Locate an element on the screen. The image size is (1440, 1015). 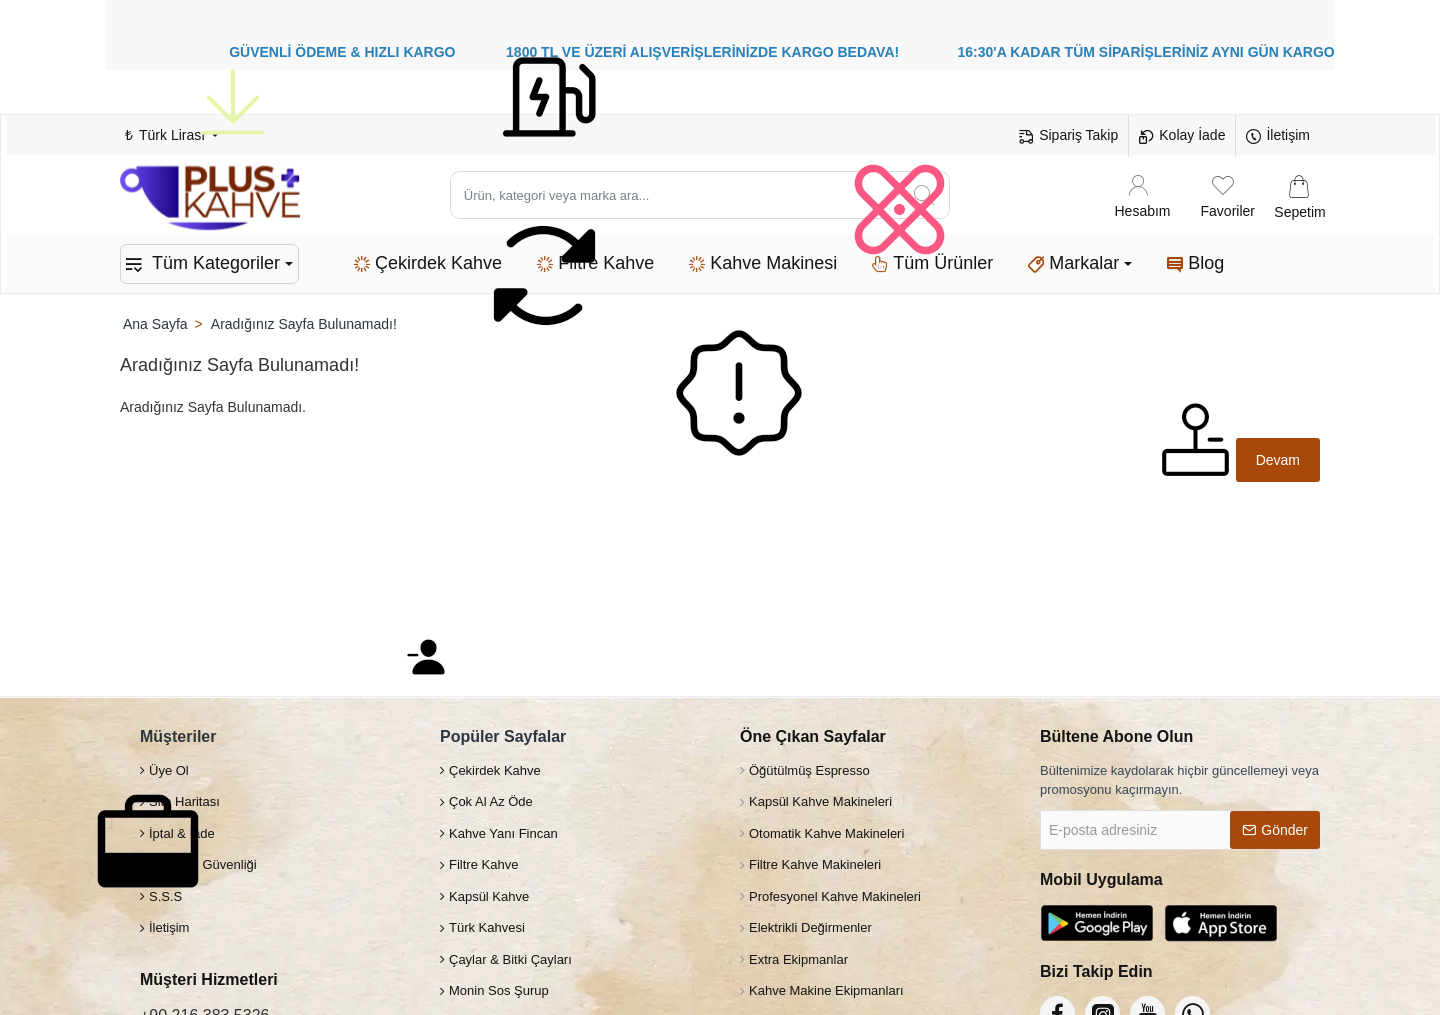
access first aid or medical help resources is located at coordinates (899, 209).